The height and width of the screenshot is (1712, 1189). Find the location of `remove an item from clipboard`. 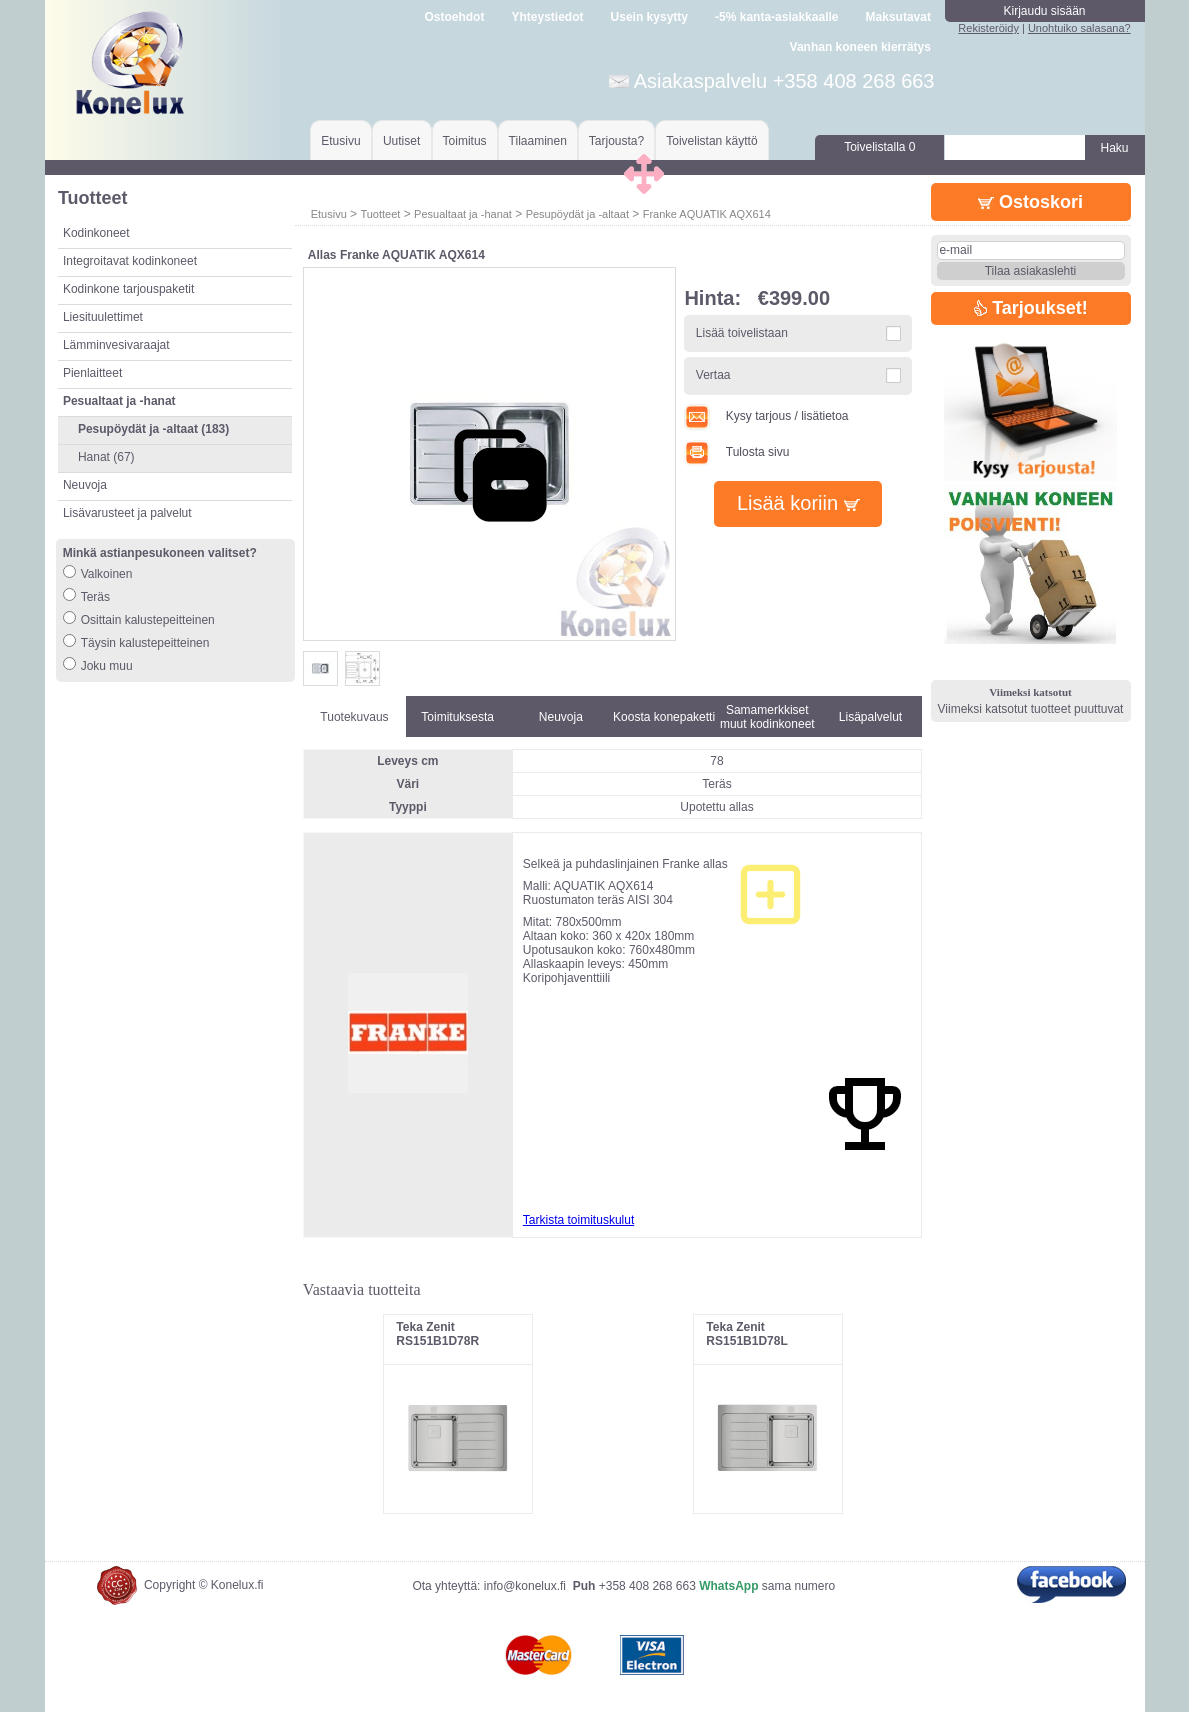

remove an item from clipboard is located at coordinates (500, 475).